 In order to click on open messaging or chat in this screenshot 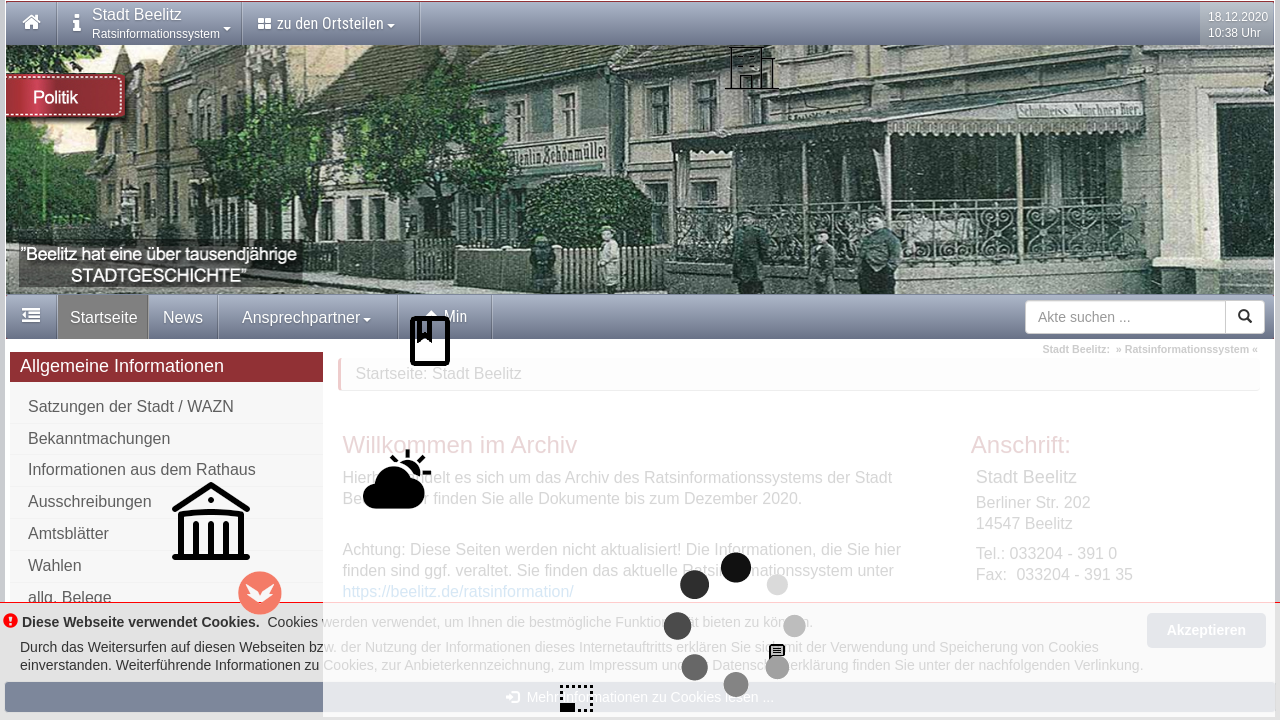, I will do `click(777, 652)`.